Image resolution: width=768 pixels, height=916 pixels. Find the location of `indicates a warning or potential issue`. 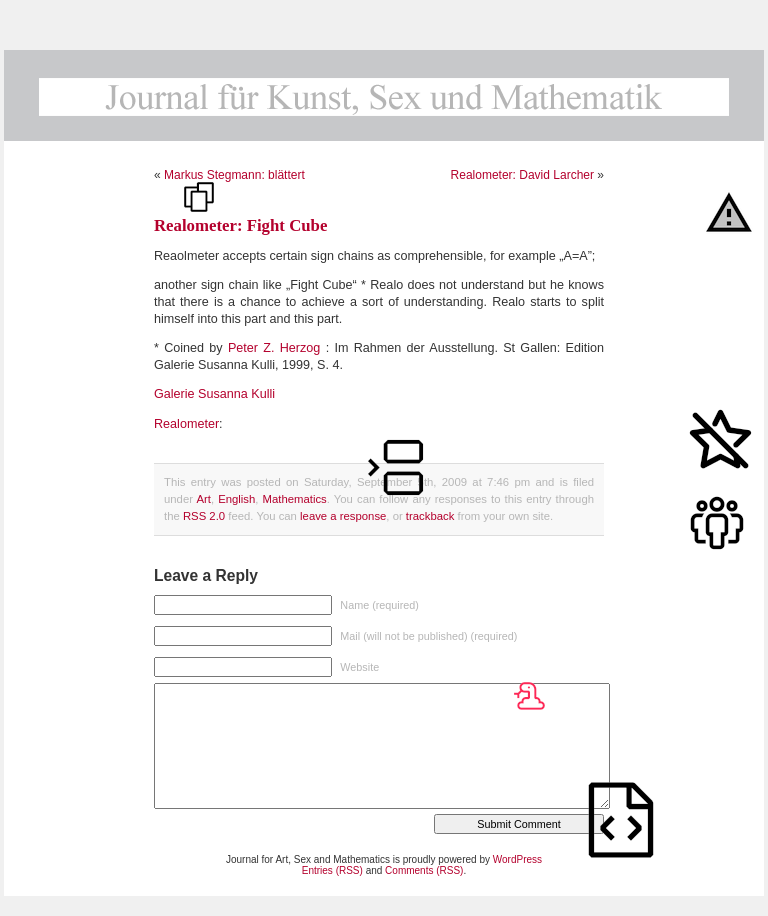

indicates a warning or potential issue is located at coordinates (729, 213).